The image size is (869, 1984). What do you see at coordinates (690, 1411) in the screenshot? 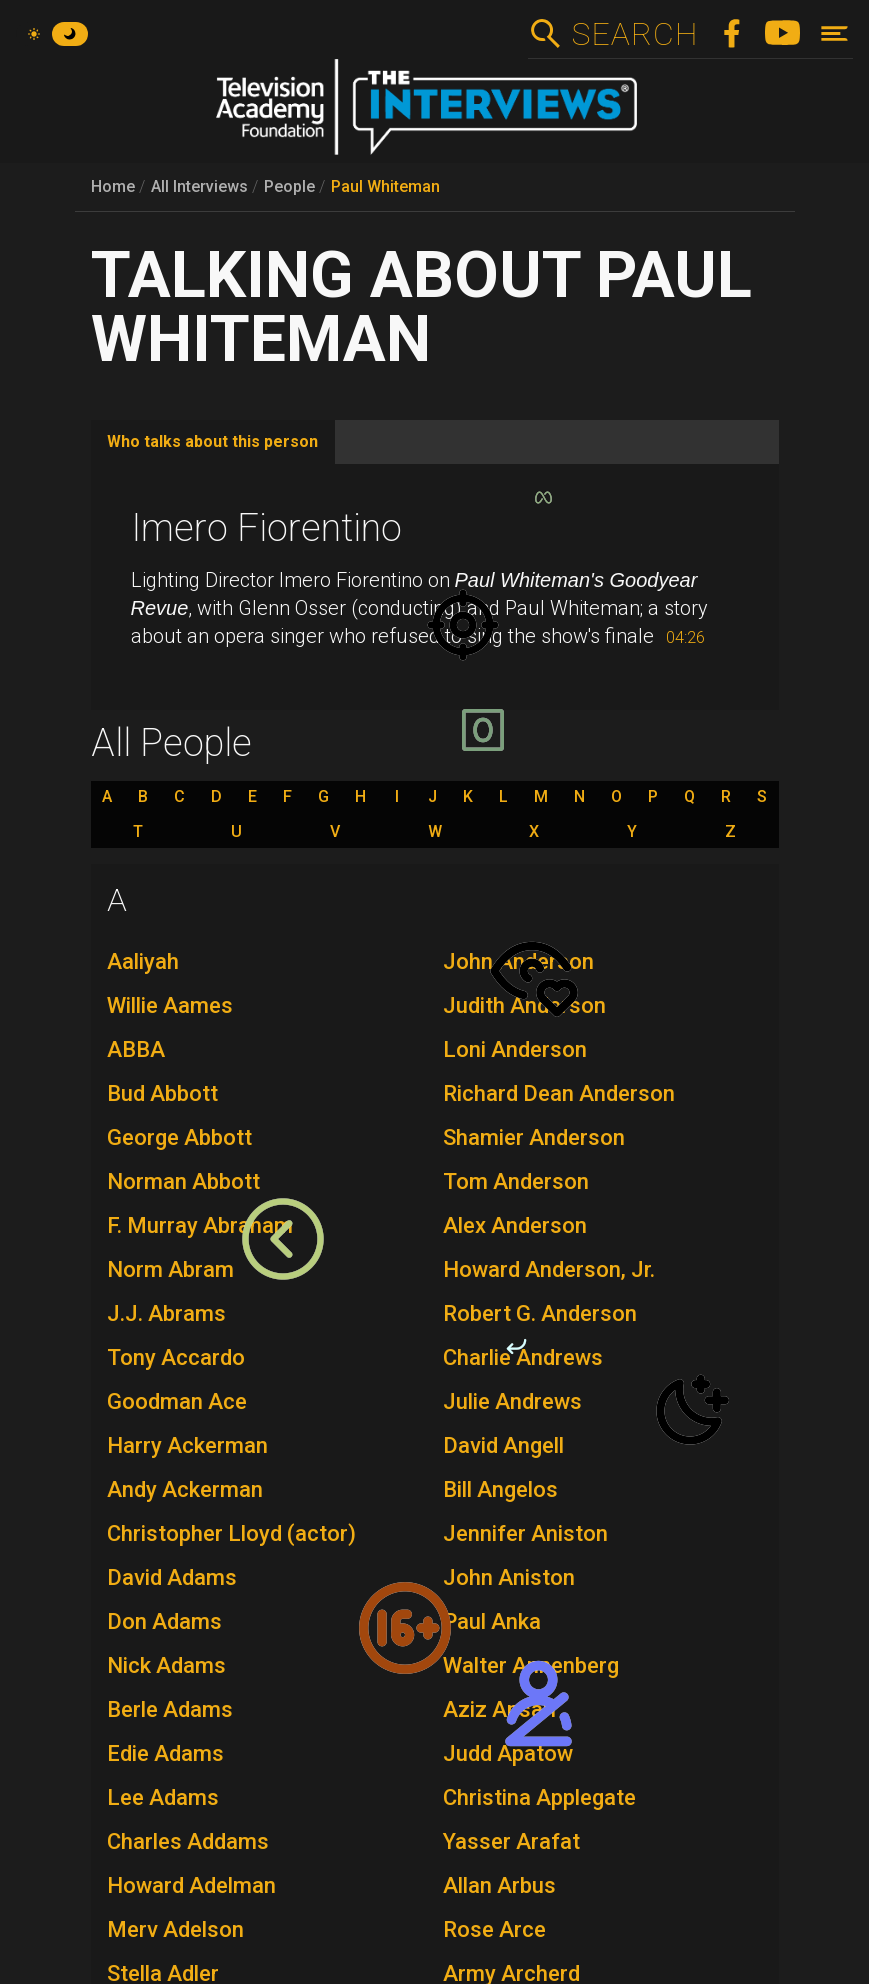
I see `enable dark mode or night theme` at bounding box center [690, 1411].